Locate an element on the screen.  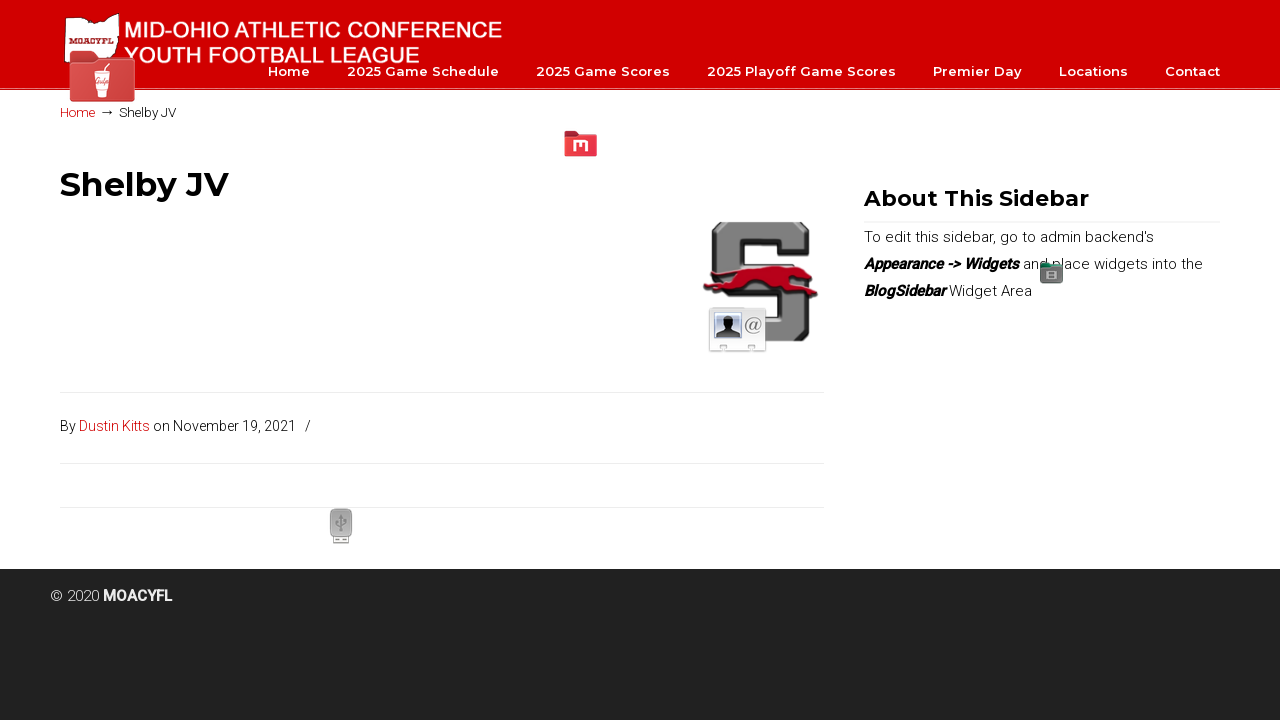
open your videos folder is located at coordinates (1051, 272).